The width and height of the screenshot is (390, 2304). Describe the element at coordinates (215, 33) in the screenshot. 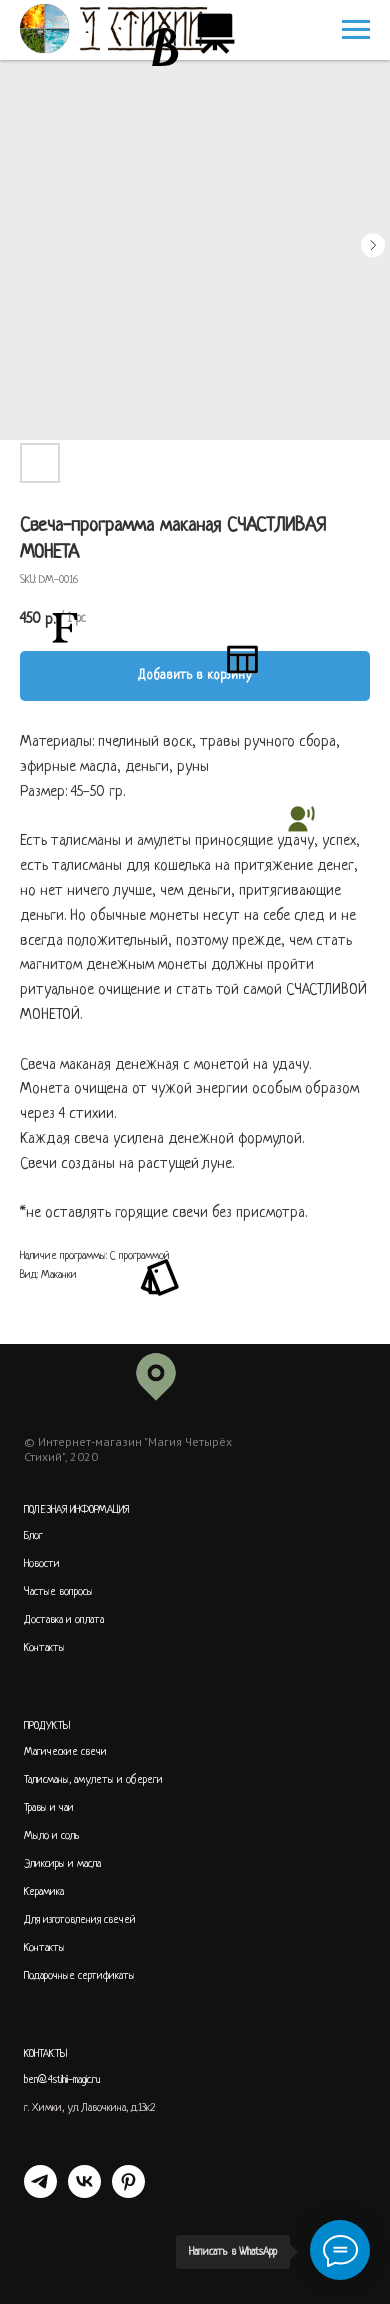

I see `open artboard or canvas workspace` at that location.